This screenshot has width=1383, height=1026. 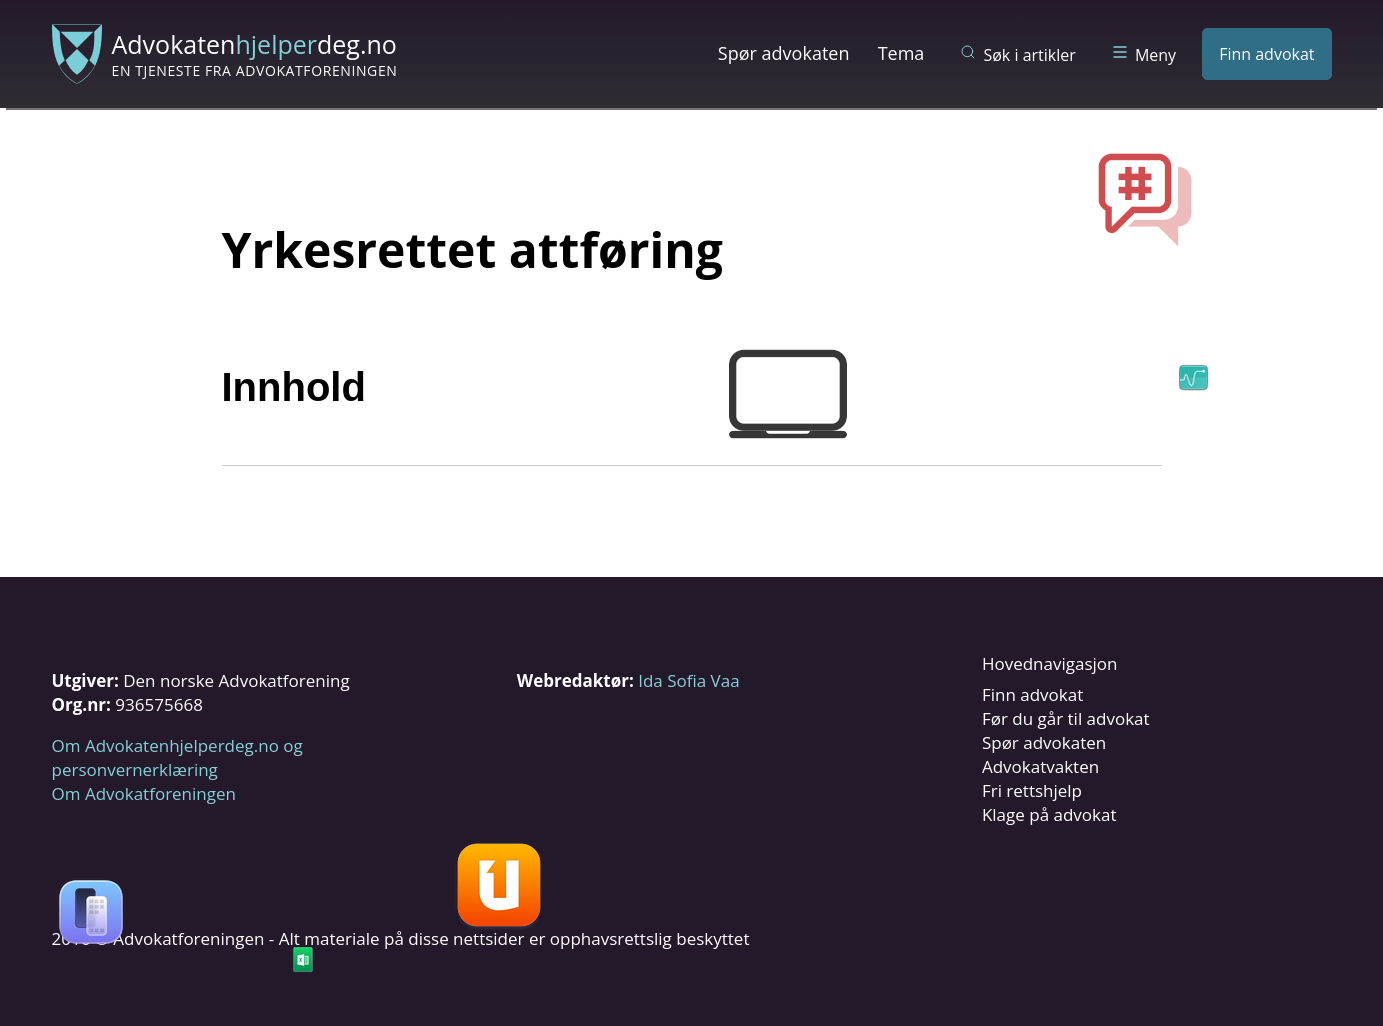 What do you see at coordinates (788, 394) in the screenshot?
I see `indicates laptop or portable computer device` at bounding box center [788, 394].